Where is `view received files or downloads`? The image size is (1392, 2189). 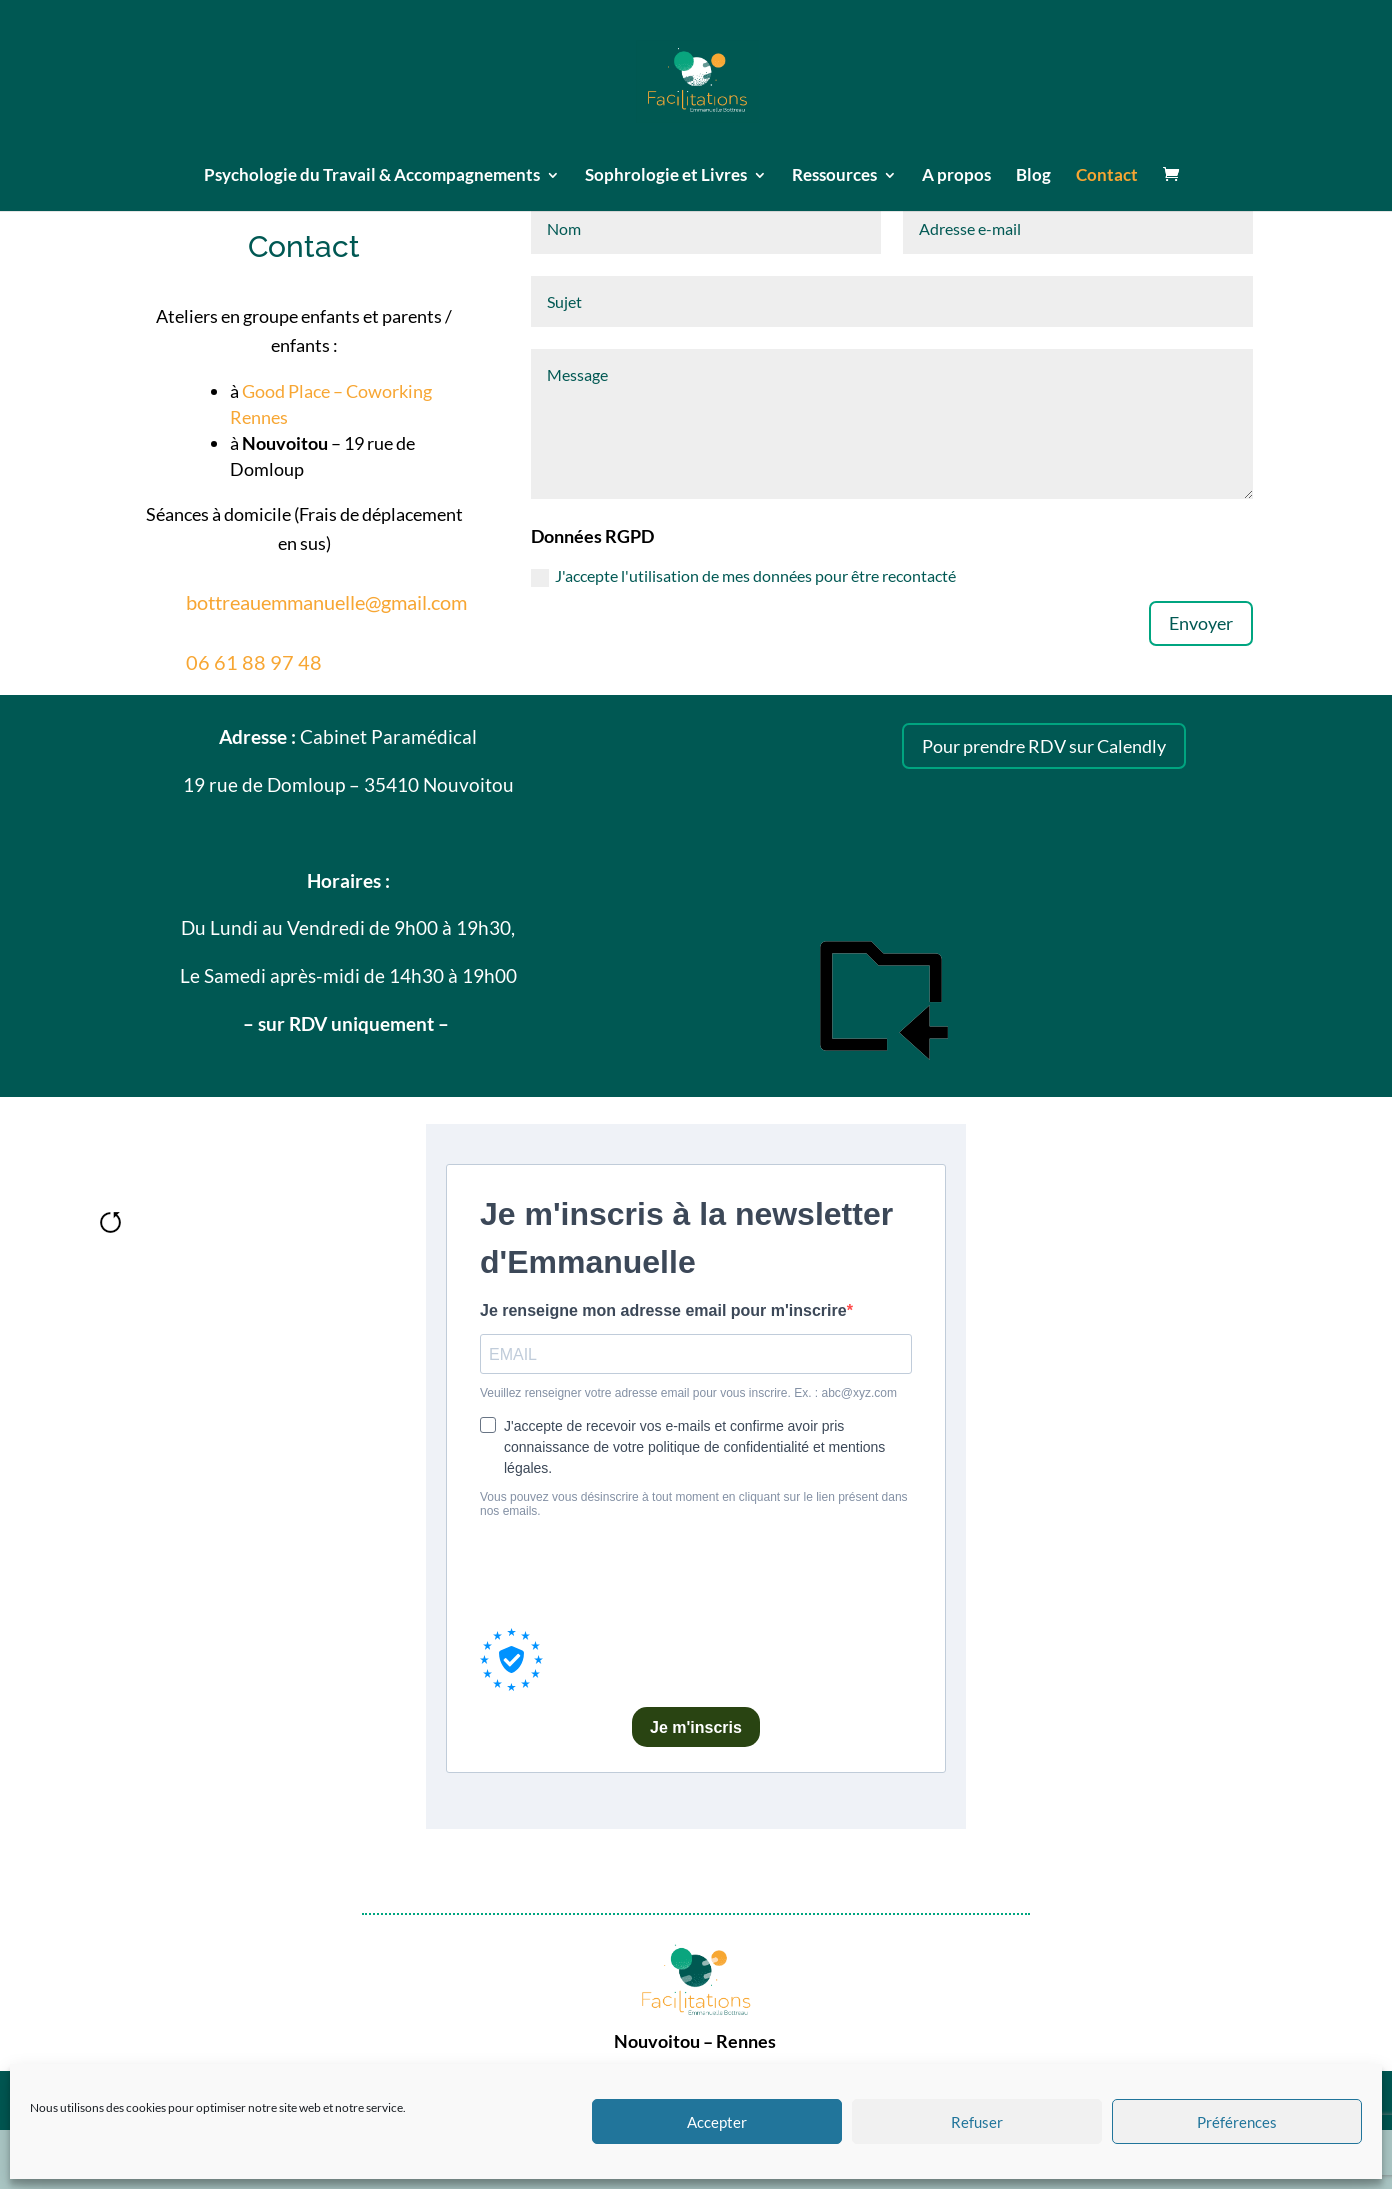
view received files or downloads is located at coordinates (881, 996).